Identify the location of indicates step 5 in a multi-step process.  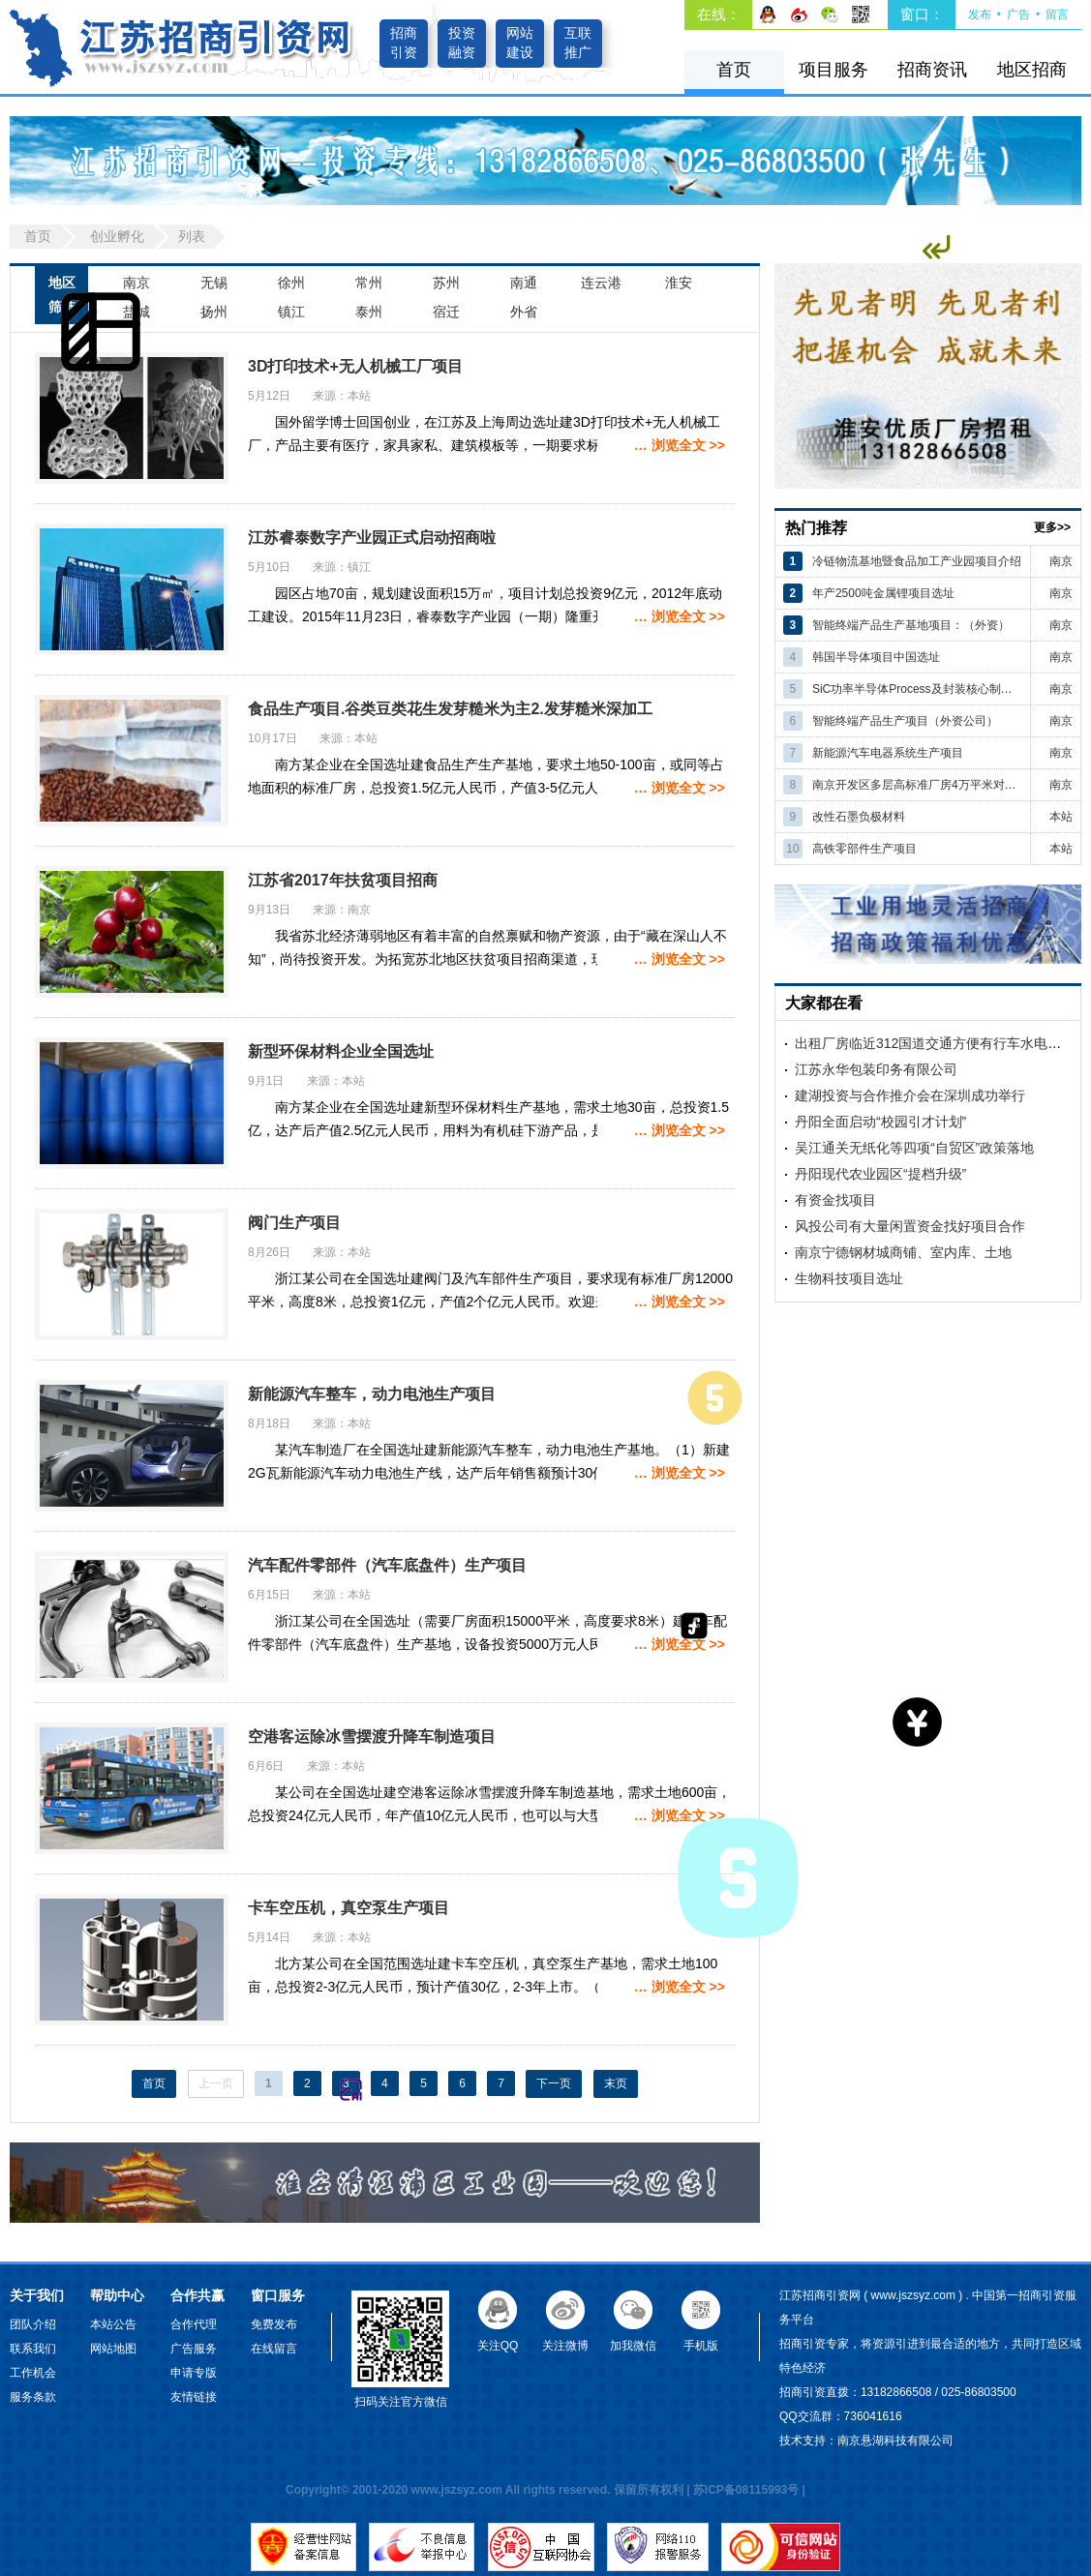
(714, 1397).